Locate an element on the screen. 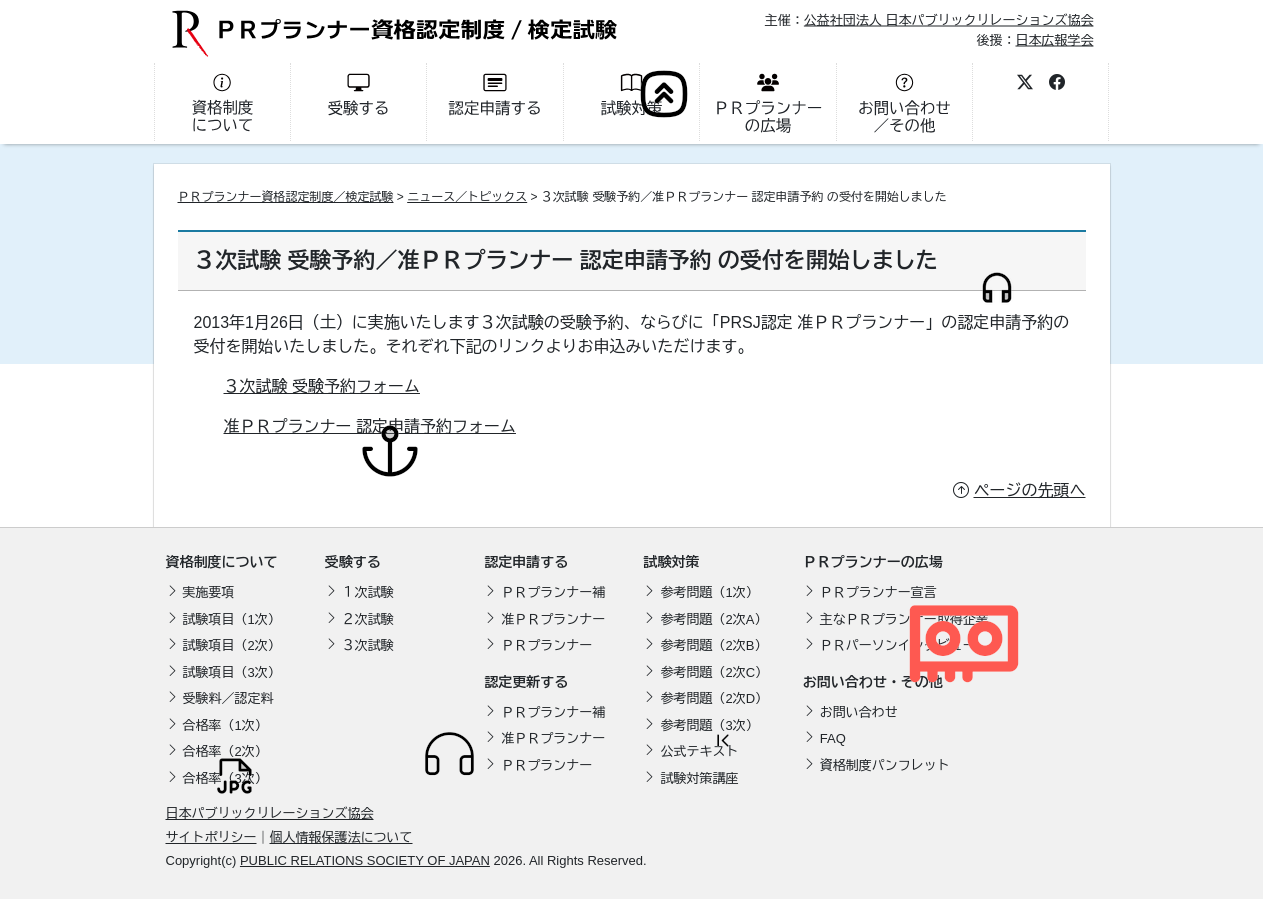  access audio or voice support is located at coordinates (997, 290).